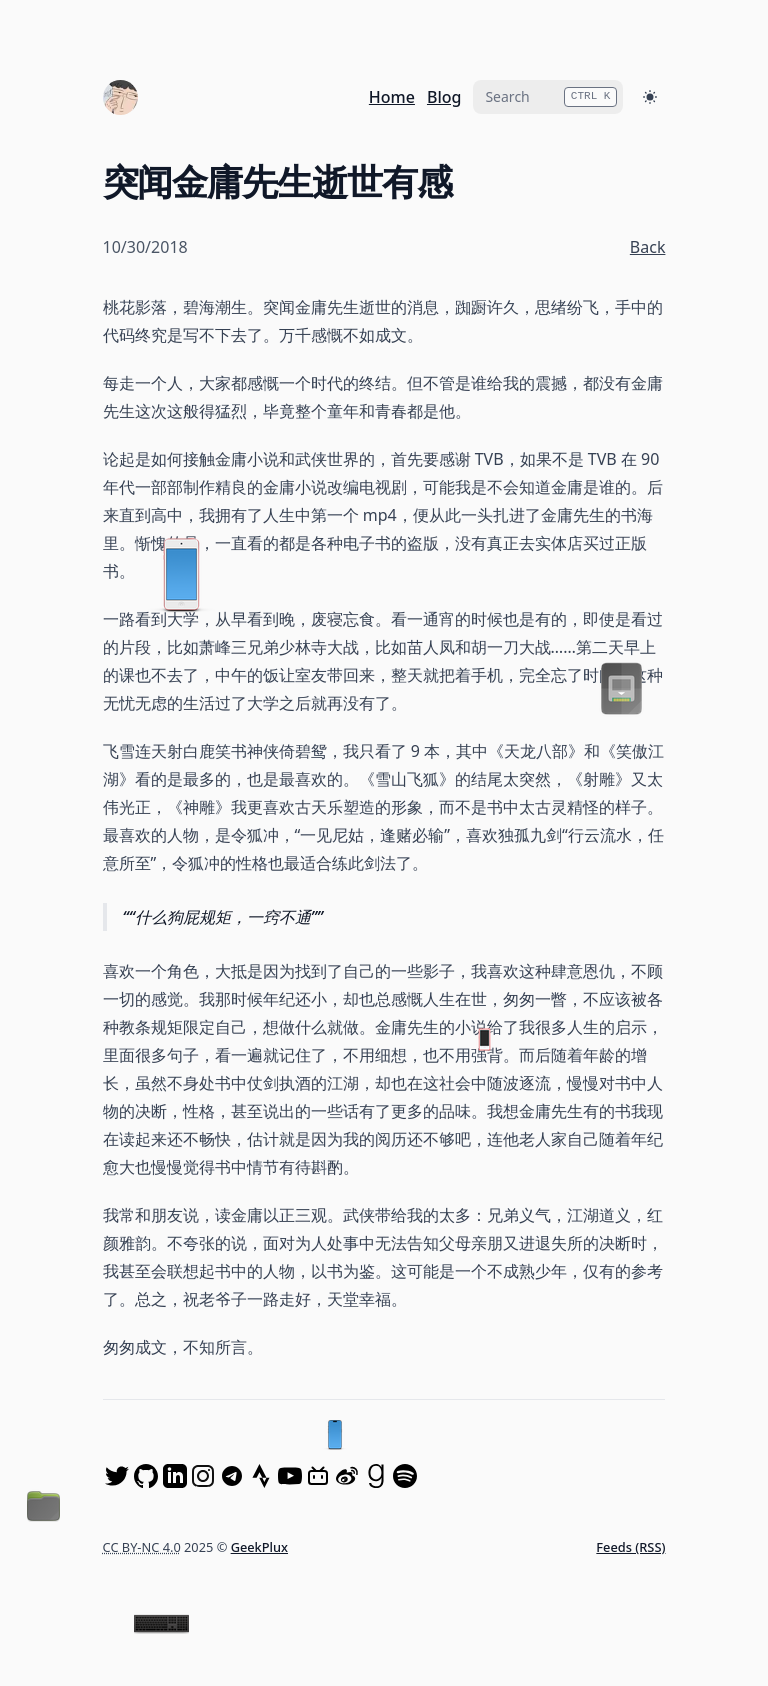 Image resolution: width=768 pixels, height=1686 pixels. Describe the element at coordinates (335, 1435) in the screenshot. I see `manage connected iPhone device` at that location.